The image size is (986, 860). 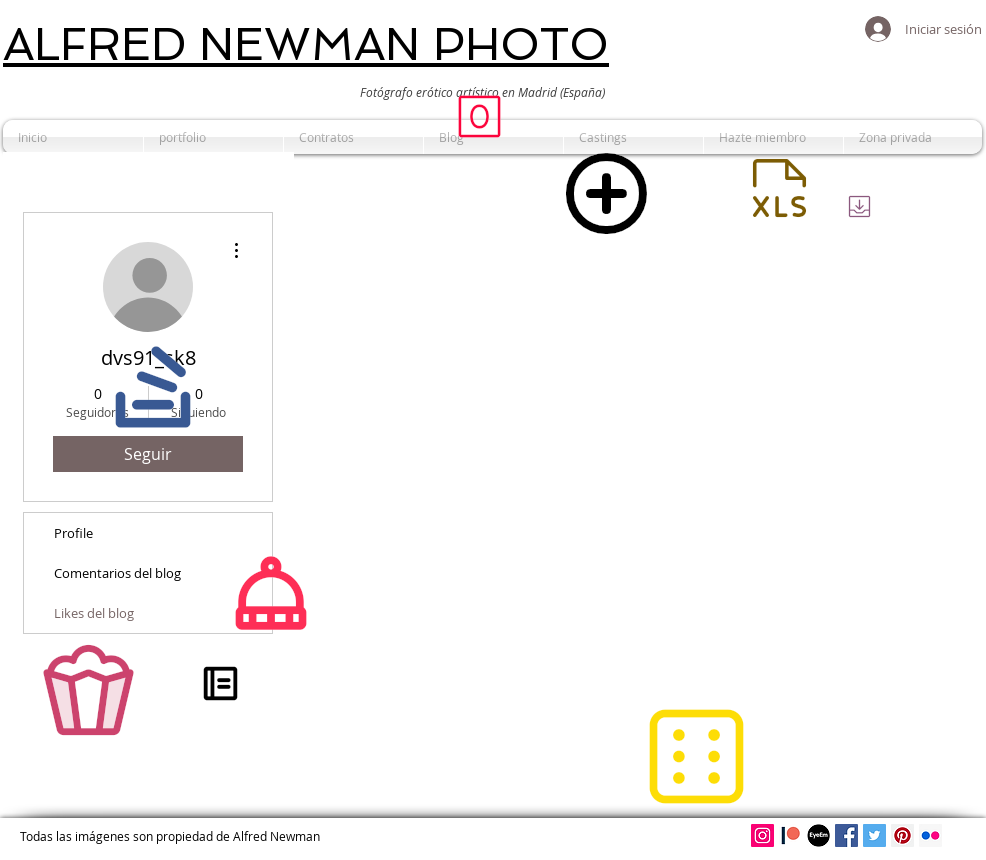 What do you see at coordinates (479, 116) in the screenshot?
I see `indicates zero or no items` at bounding box center [479, 116].